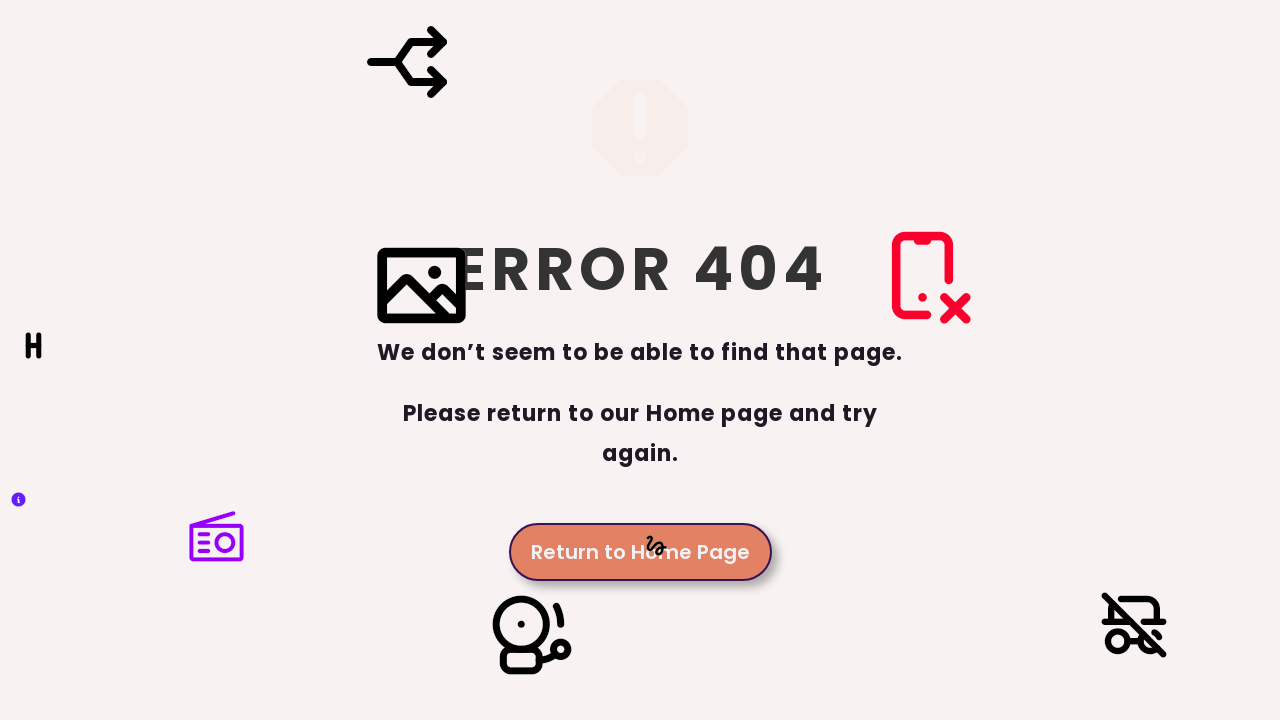  Describe the element at coordinates (216, 540) in the screenshot. I see `open radio or audio streaming` at that location.